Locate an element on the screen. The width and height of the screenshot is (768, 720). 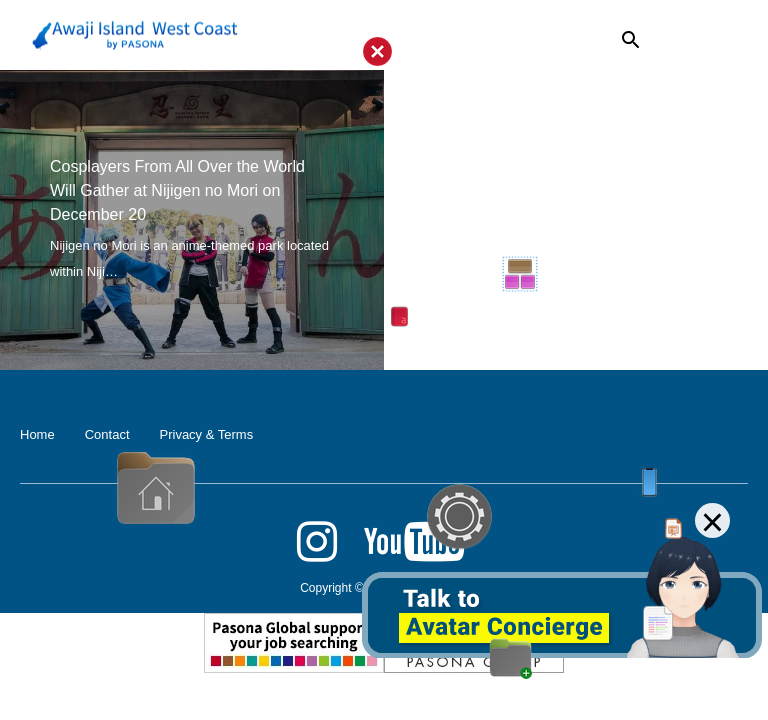
access your home folder is located at coordinates (156, 488).